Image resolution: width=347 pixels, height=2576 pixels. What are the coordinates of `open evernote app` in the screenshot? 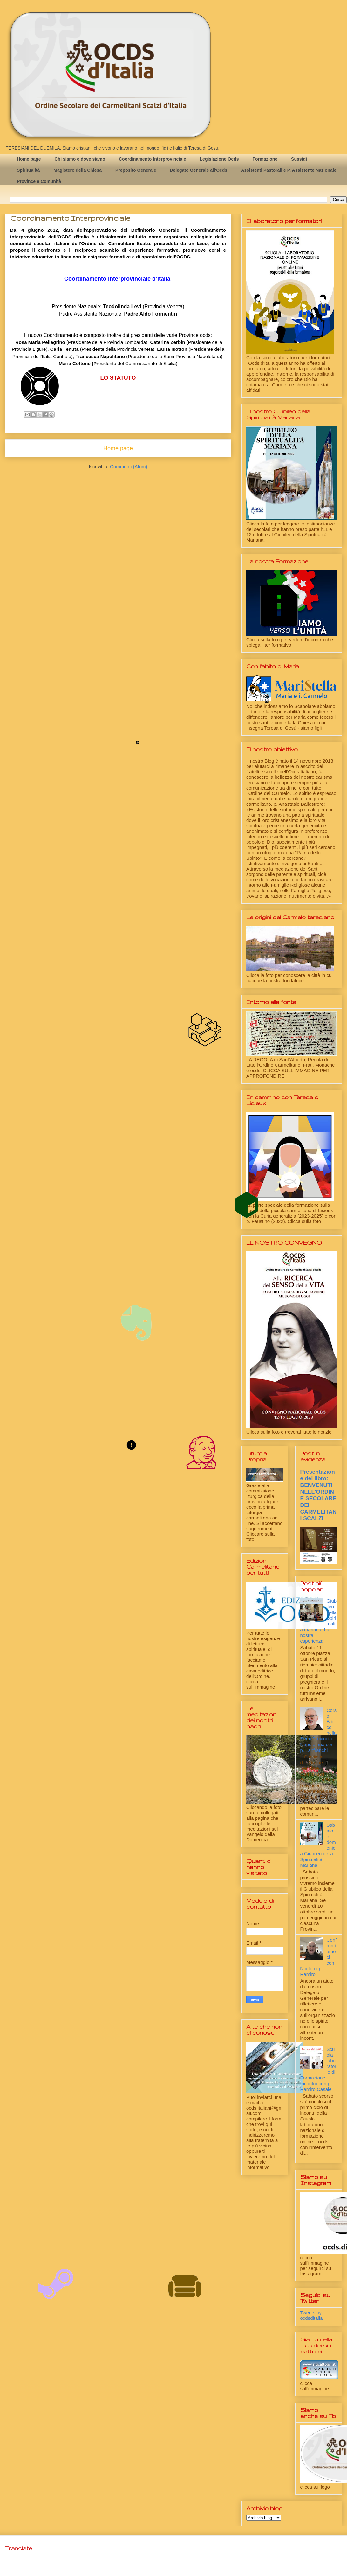 It's located at (136, 1323).